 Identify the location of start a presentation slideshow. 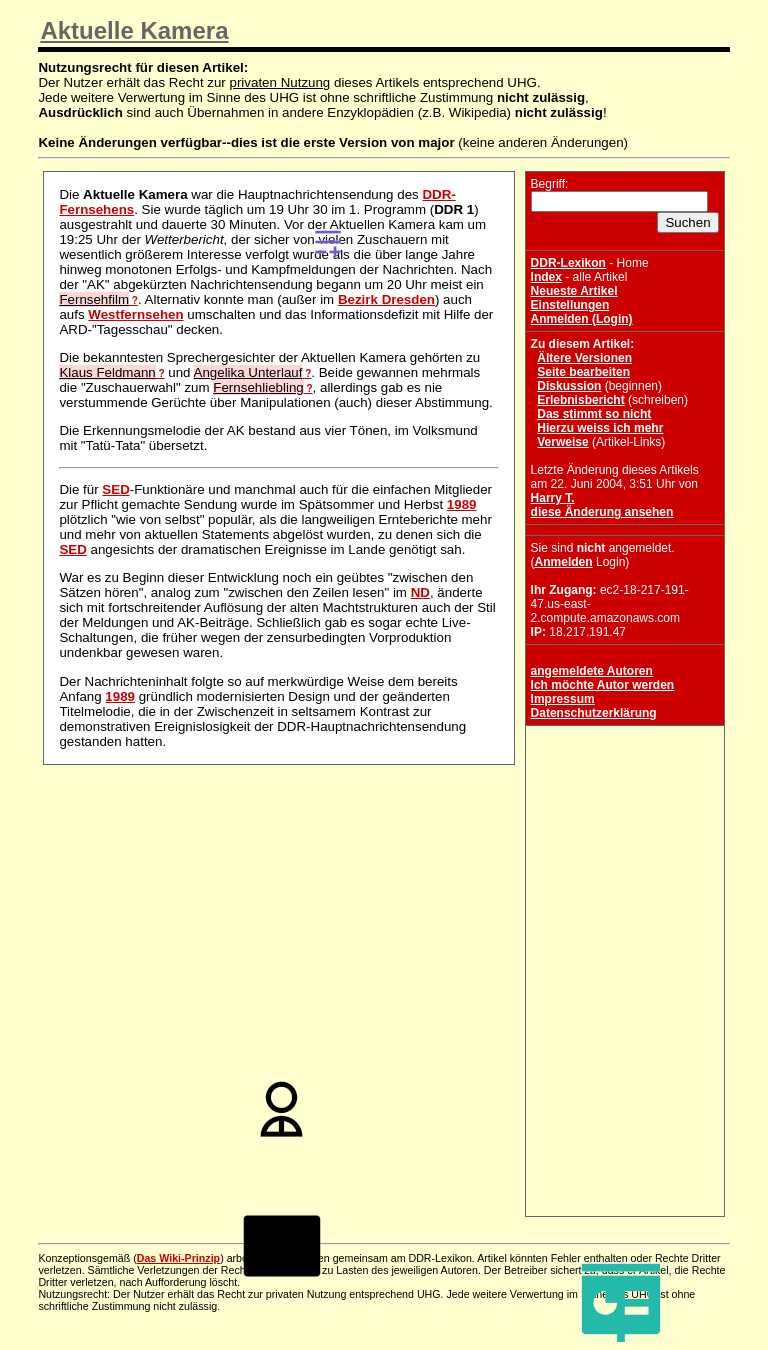
(621, 1299).